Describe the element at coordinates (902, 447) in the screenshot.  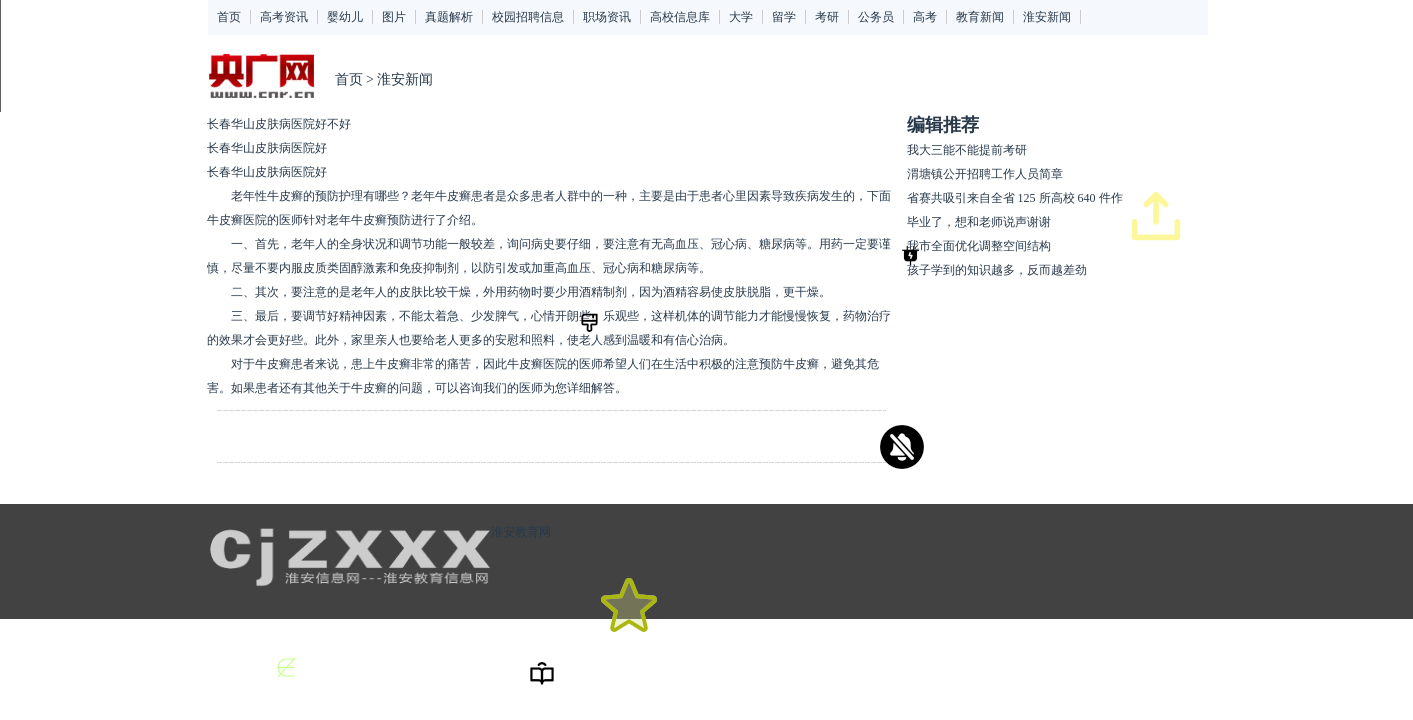
I see `notifications are currently muted or disabled` at that location.